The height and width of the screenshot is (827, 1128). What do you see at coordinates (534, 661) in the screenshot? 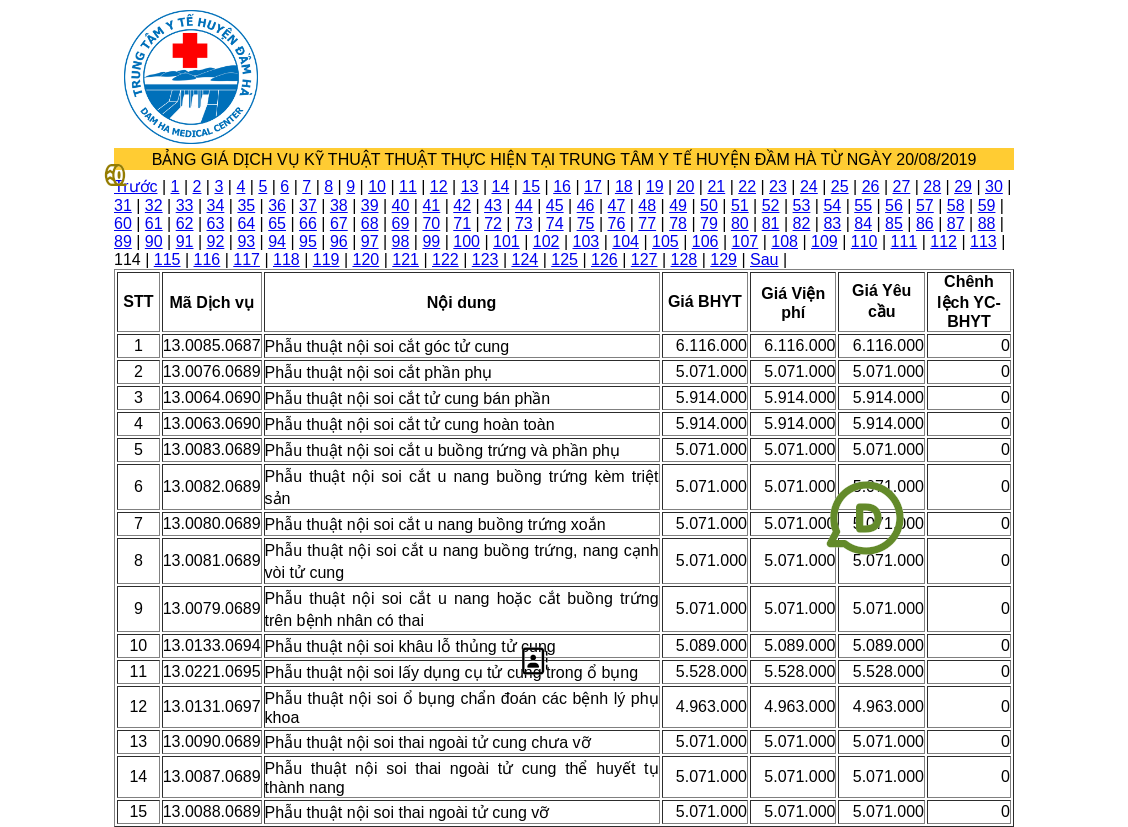
I see `access your contacts list` at bounding box center [534, 661].